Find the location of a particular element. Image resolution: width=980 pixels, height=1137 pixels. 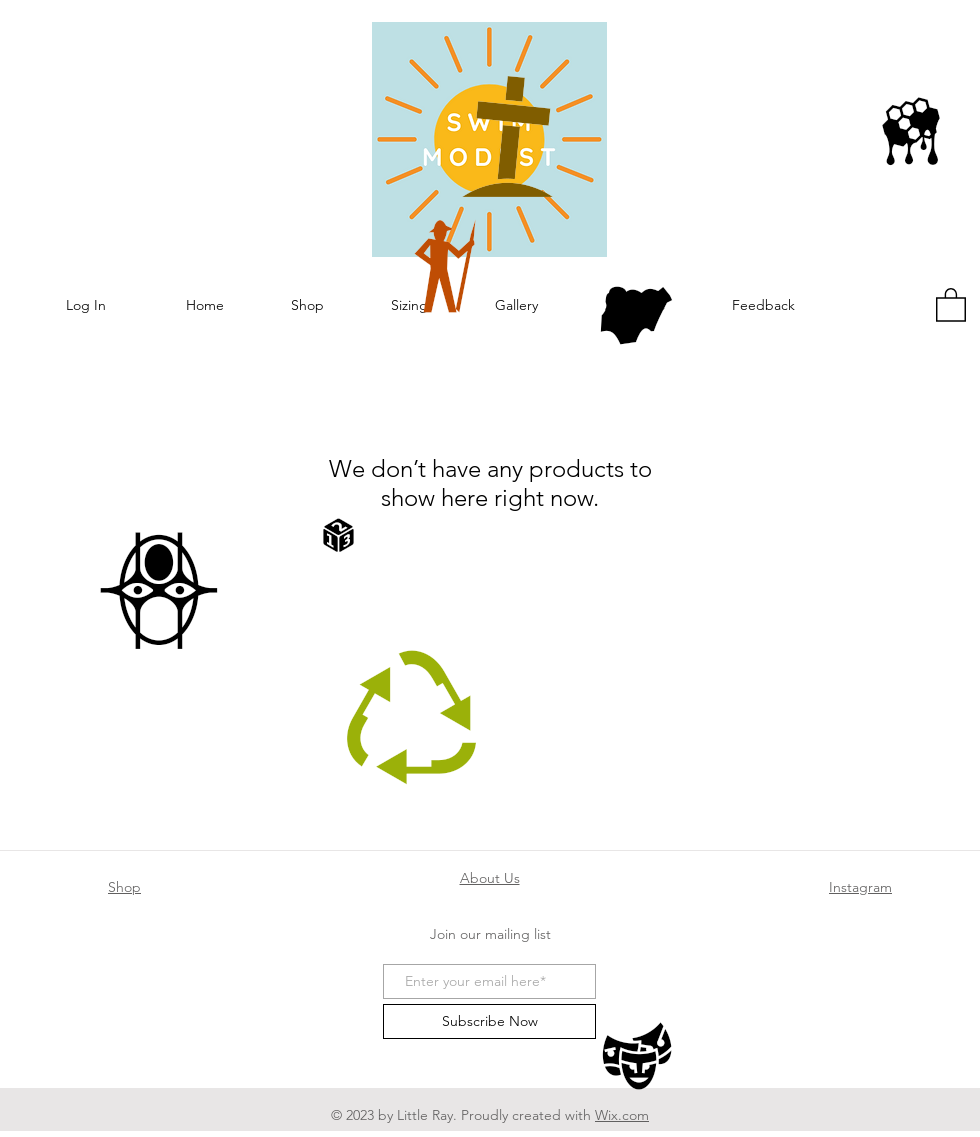

indicates honey or sweetener ingredient is located at coordinates (911, 131).